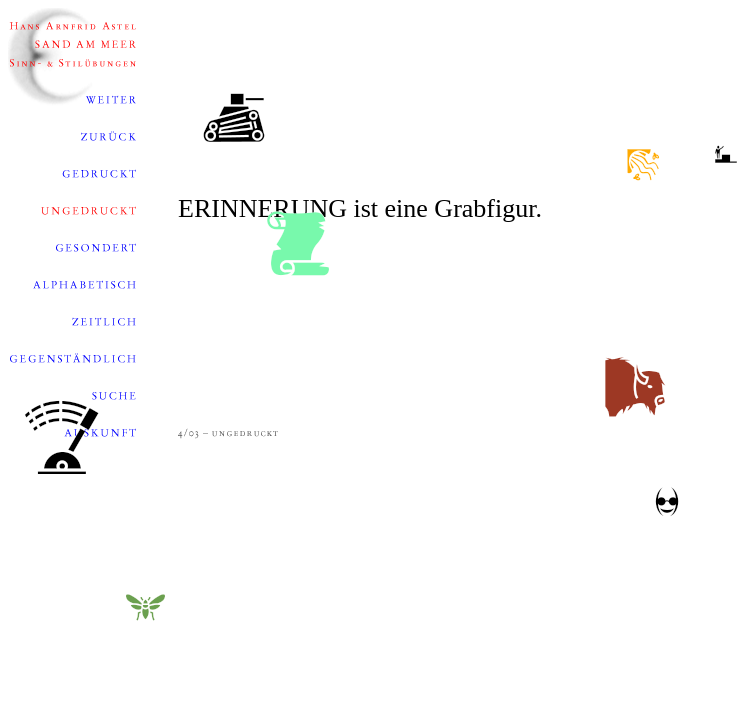 The image size is (738, 720). Describe the element at coordinates (145, 607) in the screenshot. I see `cicada or insect-themed game element` at that location.